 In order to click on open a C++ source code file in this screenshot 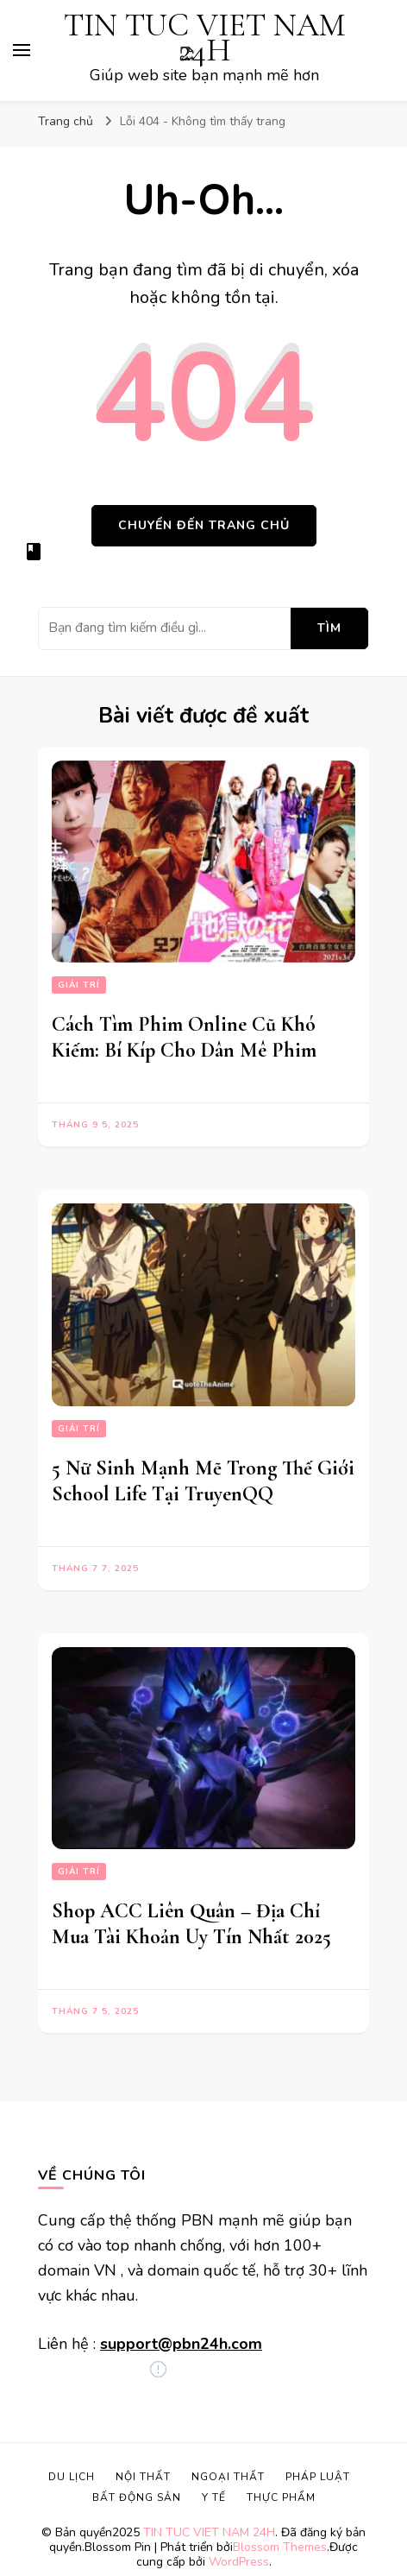, I will do `click(187, 54)`.